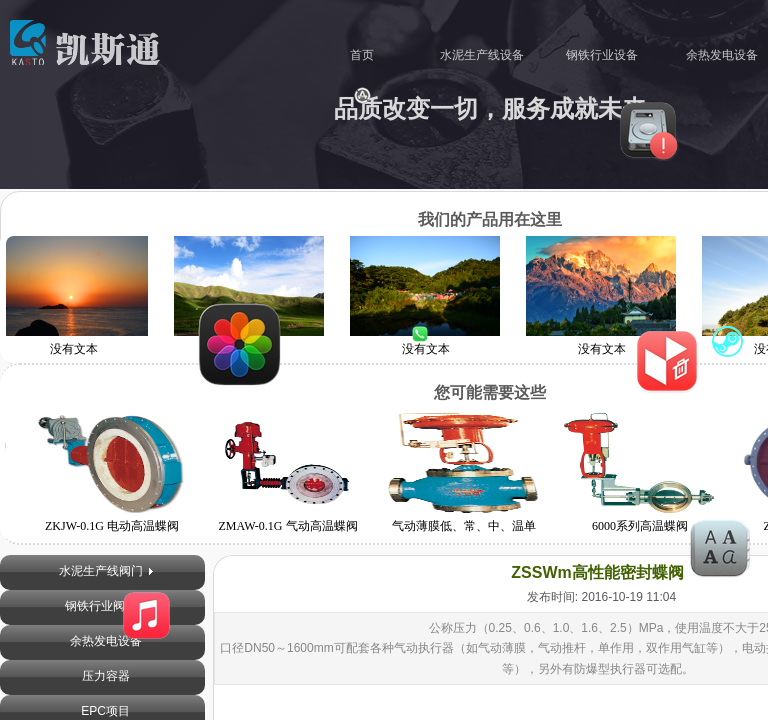 The height and width of the screenshot is (720, 768). I want to click on open the photos app, so click(239, 344).